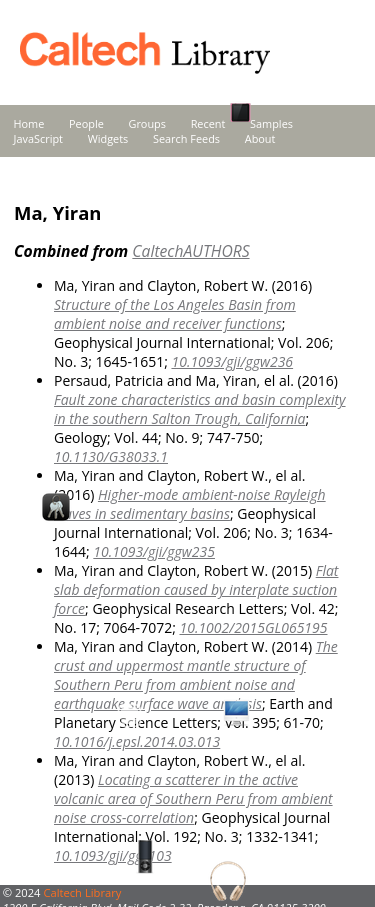 Image resolution: width=375 pixels, height=907 pixels. I want to click on manage connected iPod device, so click(145, 857).